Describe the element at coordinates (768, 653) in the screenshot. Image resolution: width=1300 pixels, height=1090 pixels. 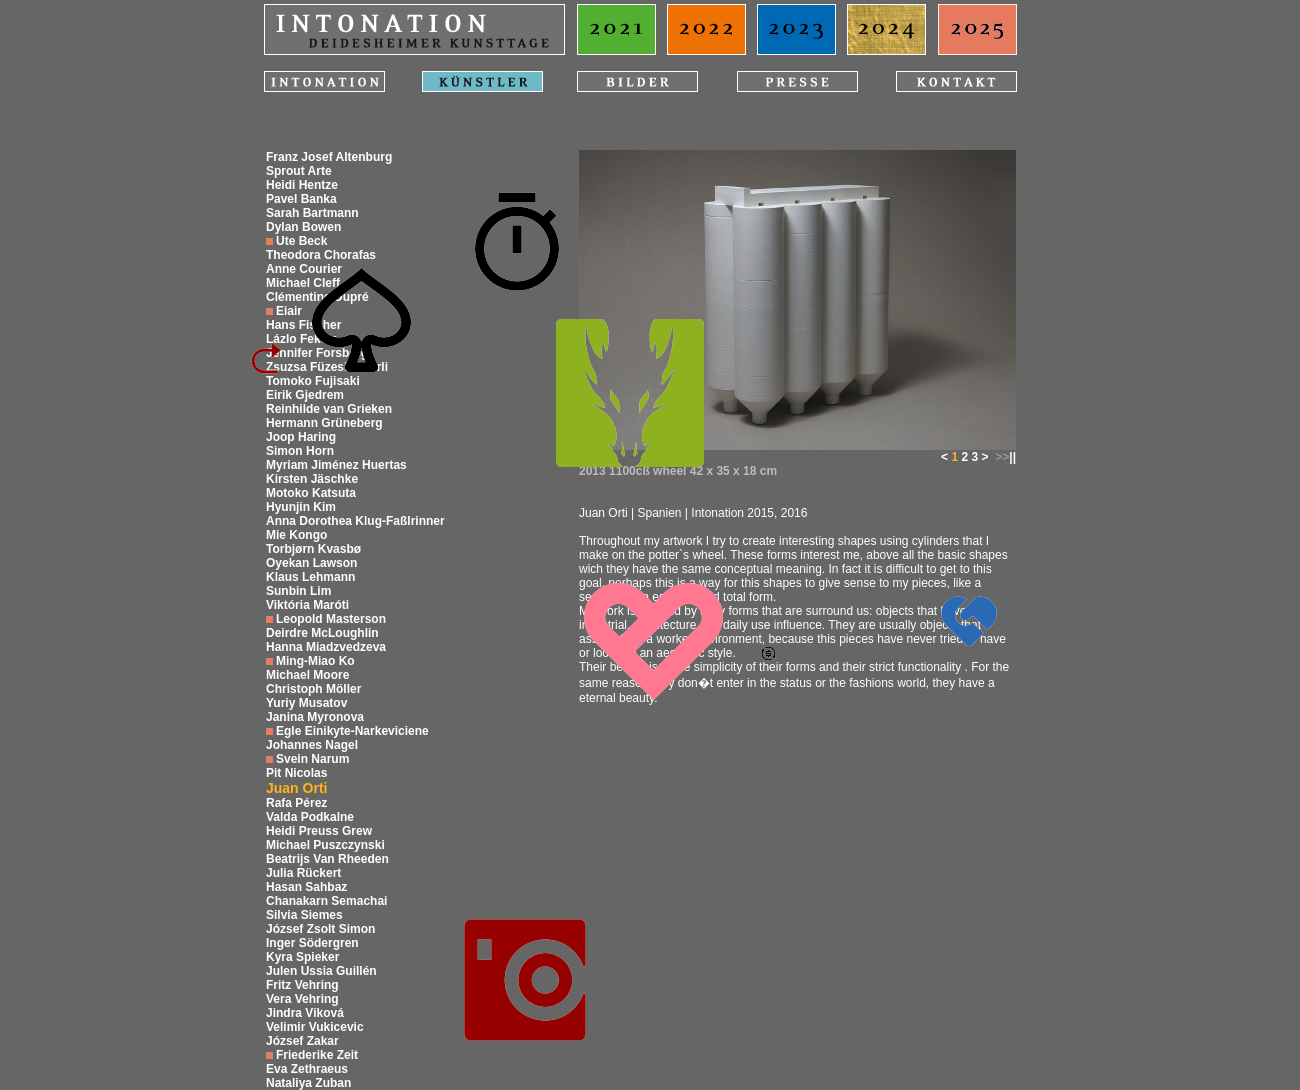
I see `currency exchange or conversion` at that location.